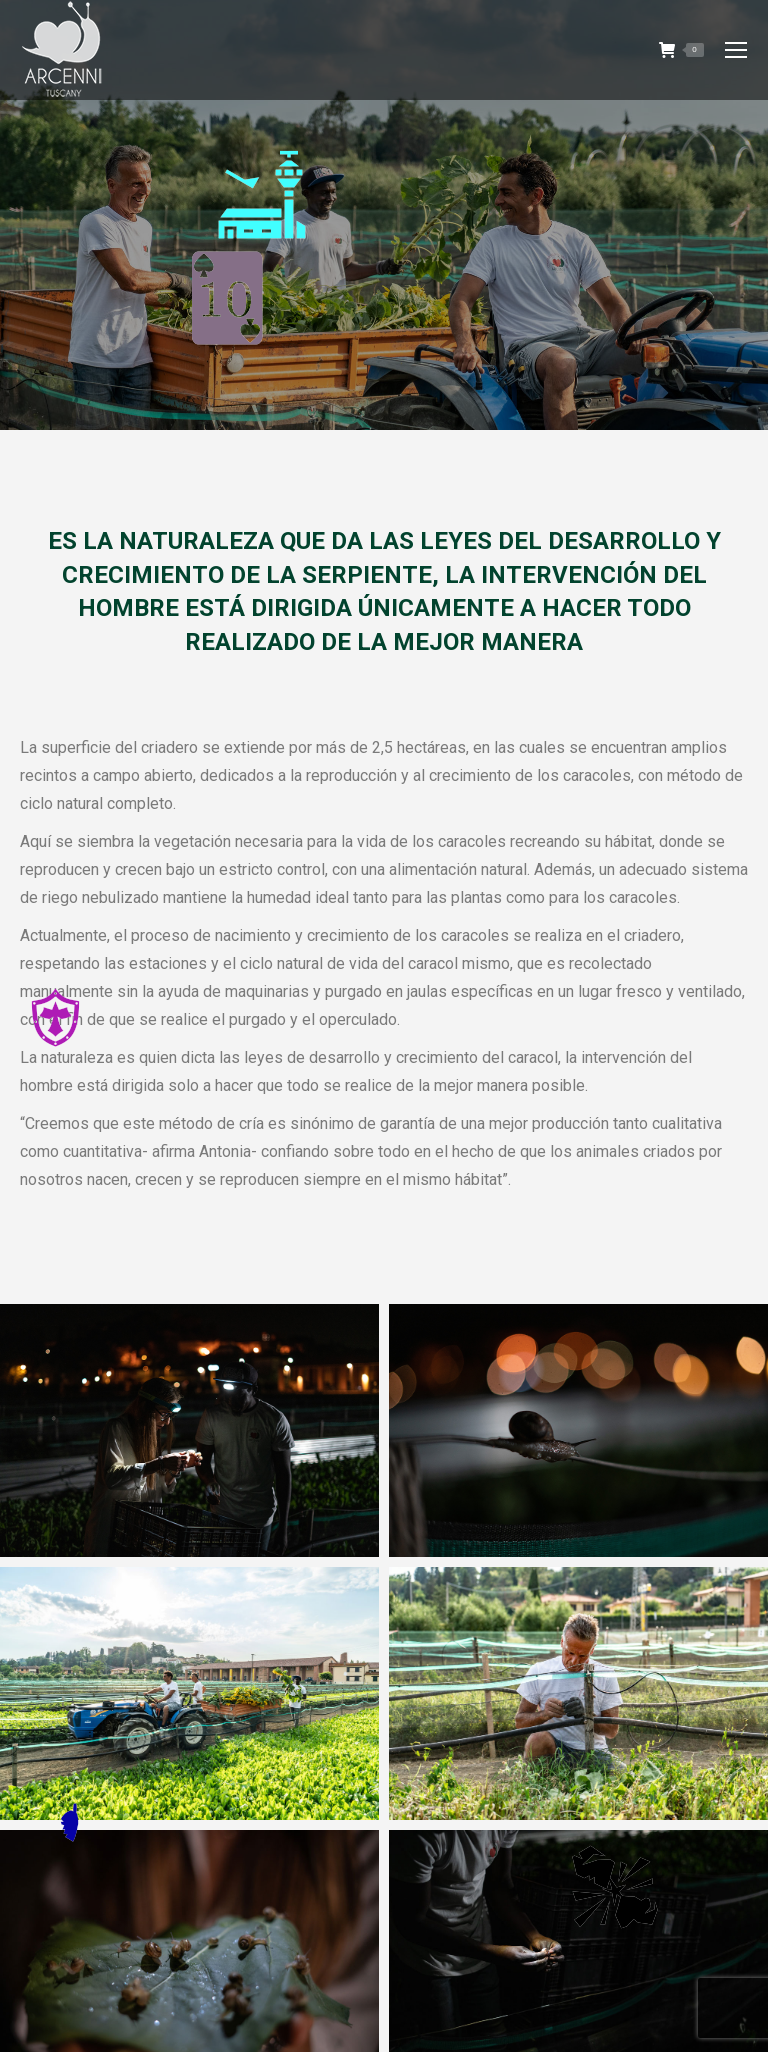  What do you see at coordinates (55, 1017) in the screenshot?
I see `activate defensive ability or shield spell` at bounding box center [55, 1017].